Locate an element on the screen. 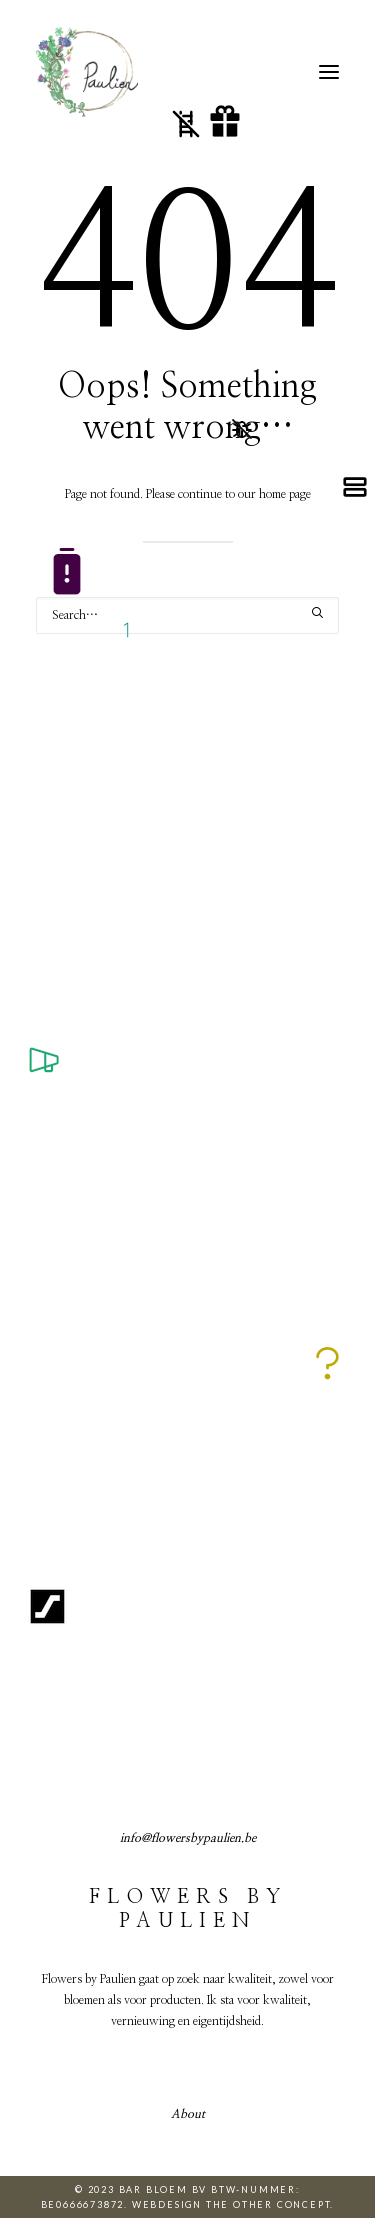 The width and height of the screenshot is (375, 2218). indicates first place or top ranking is located at coordinates (127, 630).